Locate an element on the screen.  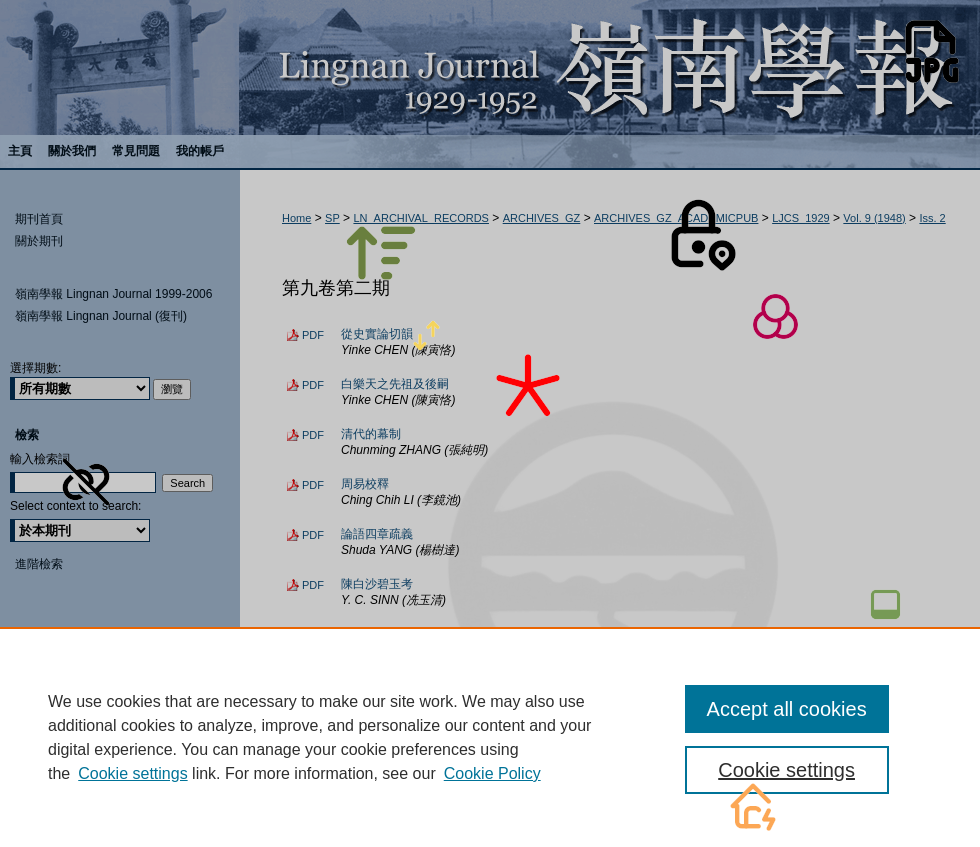
set a location-based lock or security trigger is located at coordinates (698, 233).